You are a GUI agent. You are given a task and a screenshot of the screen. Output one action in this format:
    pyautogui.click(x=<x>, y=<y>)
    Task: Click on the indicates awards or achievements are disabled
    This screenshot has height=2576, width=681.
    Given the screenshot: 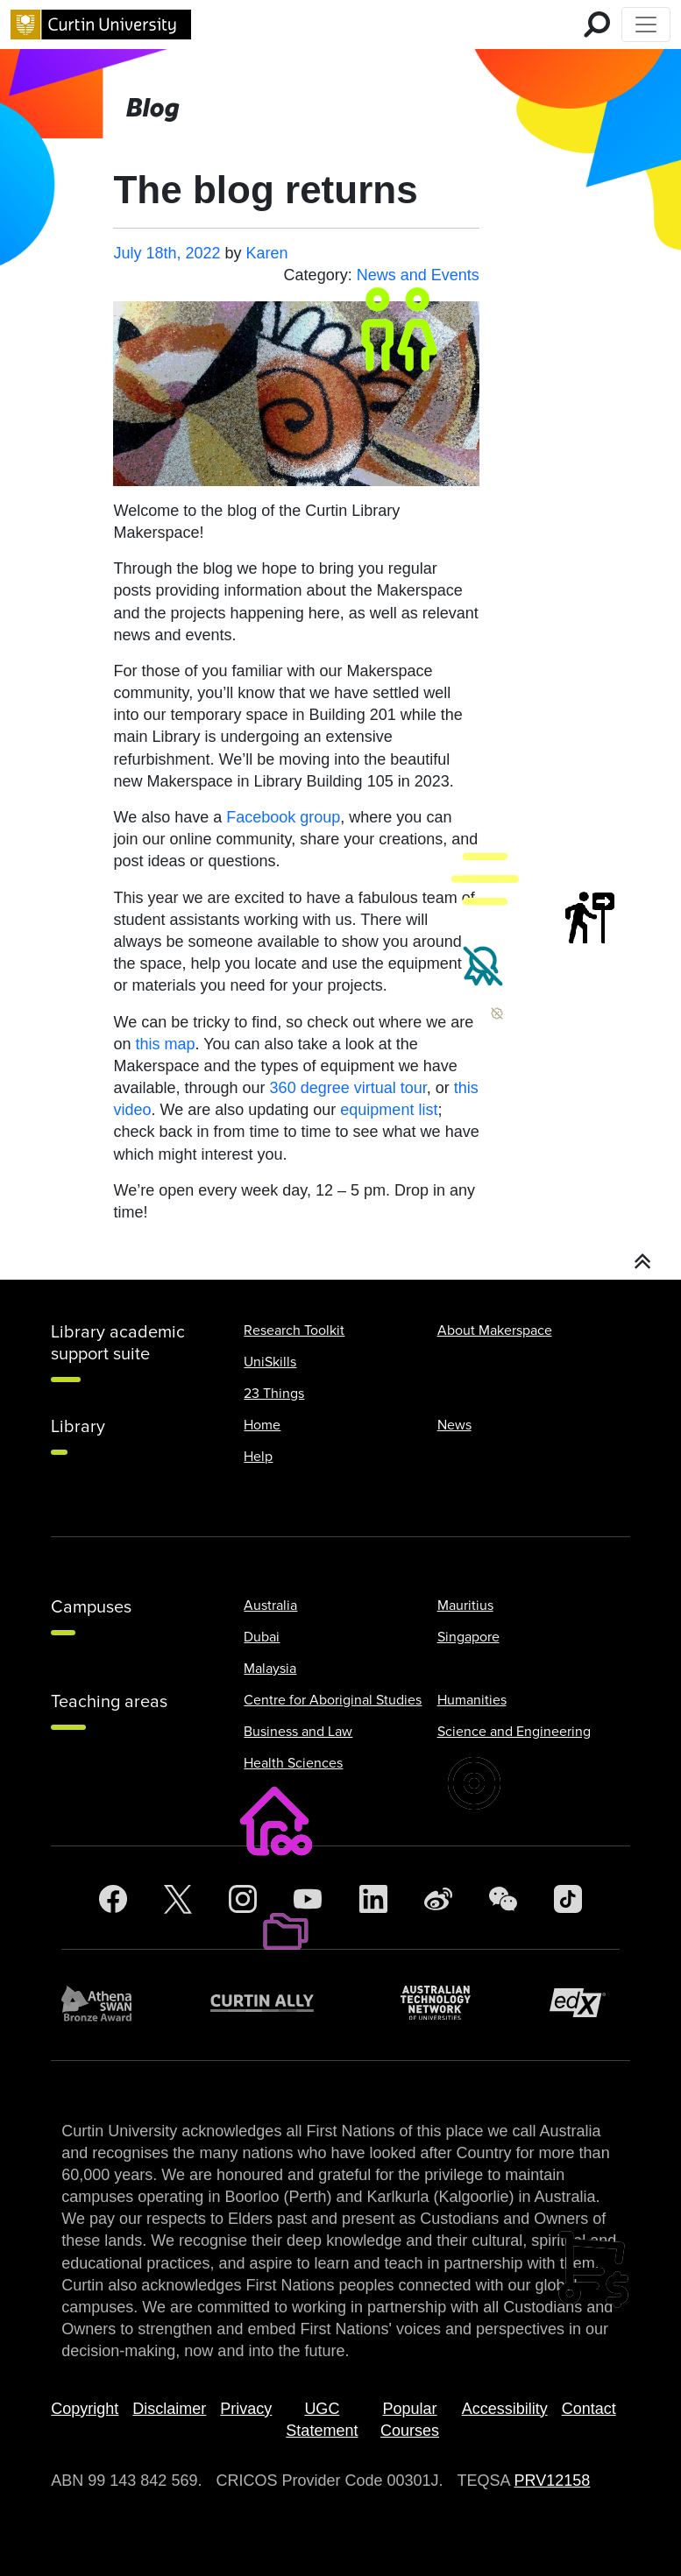 What is the action you would take?
    pyautogui.click(x=483, y=966)
    